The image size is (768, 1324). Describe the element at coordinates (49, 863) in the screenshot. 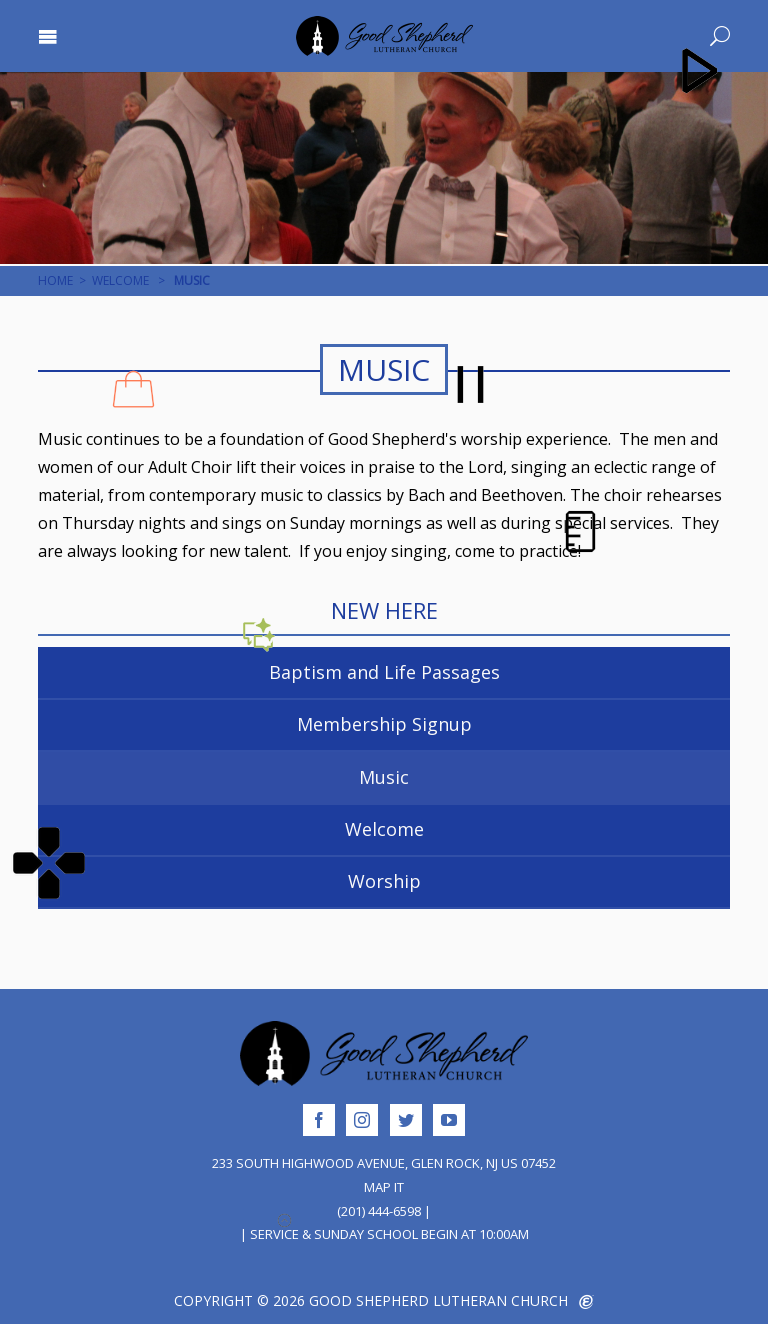

I see `access gaming features or settings` at that location.